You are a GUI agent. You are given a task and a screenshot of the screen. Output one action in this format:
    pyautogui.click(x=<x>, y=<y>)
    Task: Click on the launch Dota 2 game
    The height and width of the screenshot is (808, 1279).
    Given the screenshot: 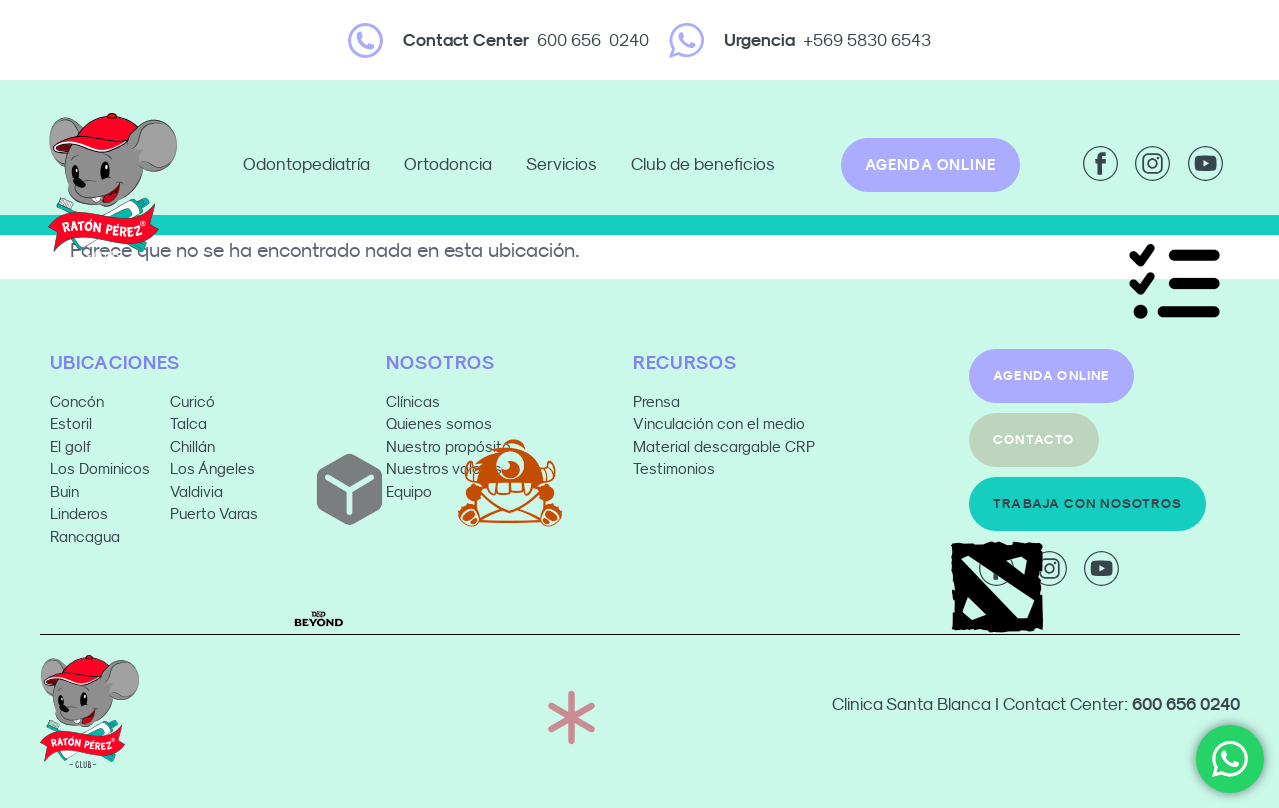 What is the action you would take?
    pyautogui.click(x=997, y=587)
    